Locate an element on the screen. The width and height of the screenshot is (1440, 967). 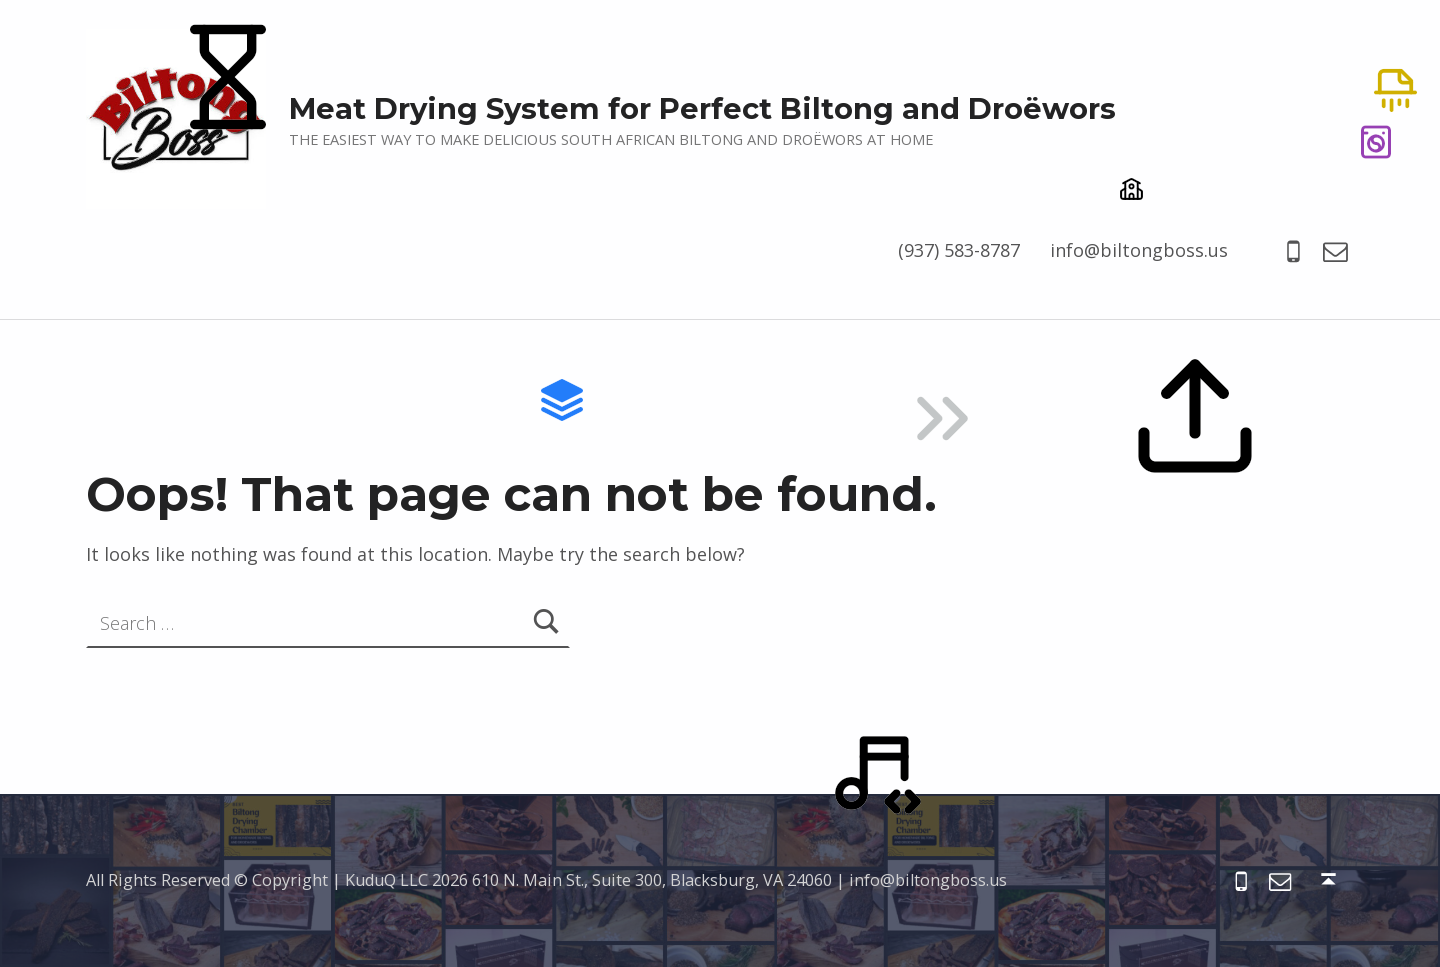
access education or school-related features is located at coordinates (1131, 189).